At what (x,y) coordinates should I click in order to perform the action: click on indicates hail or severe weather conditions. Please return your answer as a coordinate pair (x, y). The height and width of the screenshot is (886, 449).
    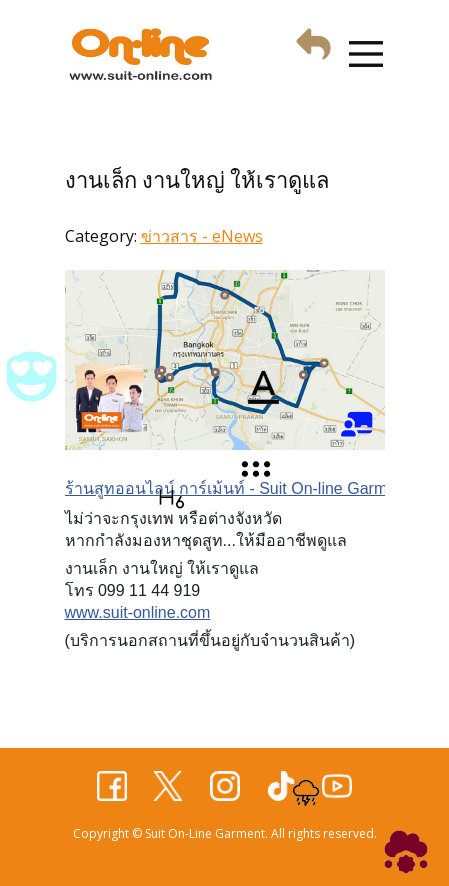
    Looking at the image, I should click on (406, 852).